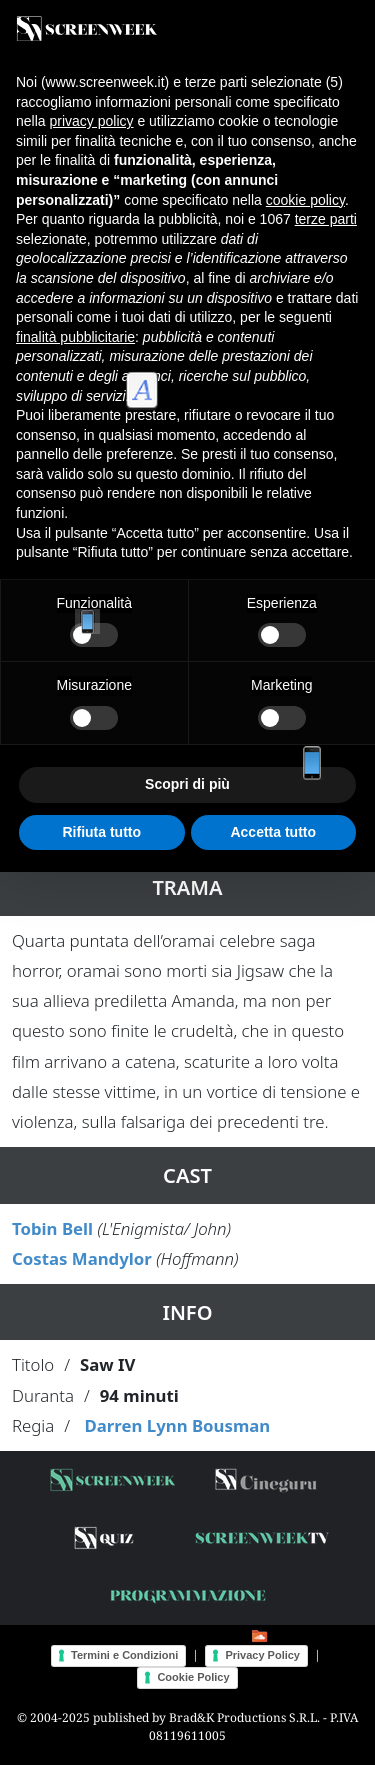  What do you see at coordinates (87, 621) in the screenshot?
I see `indicates a connected iPhone device` at bounding box center [87, 621].